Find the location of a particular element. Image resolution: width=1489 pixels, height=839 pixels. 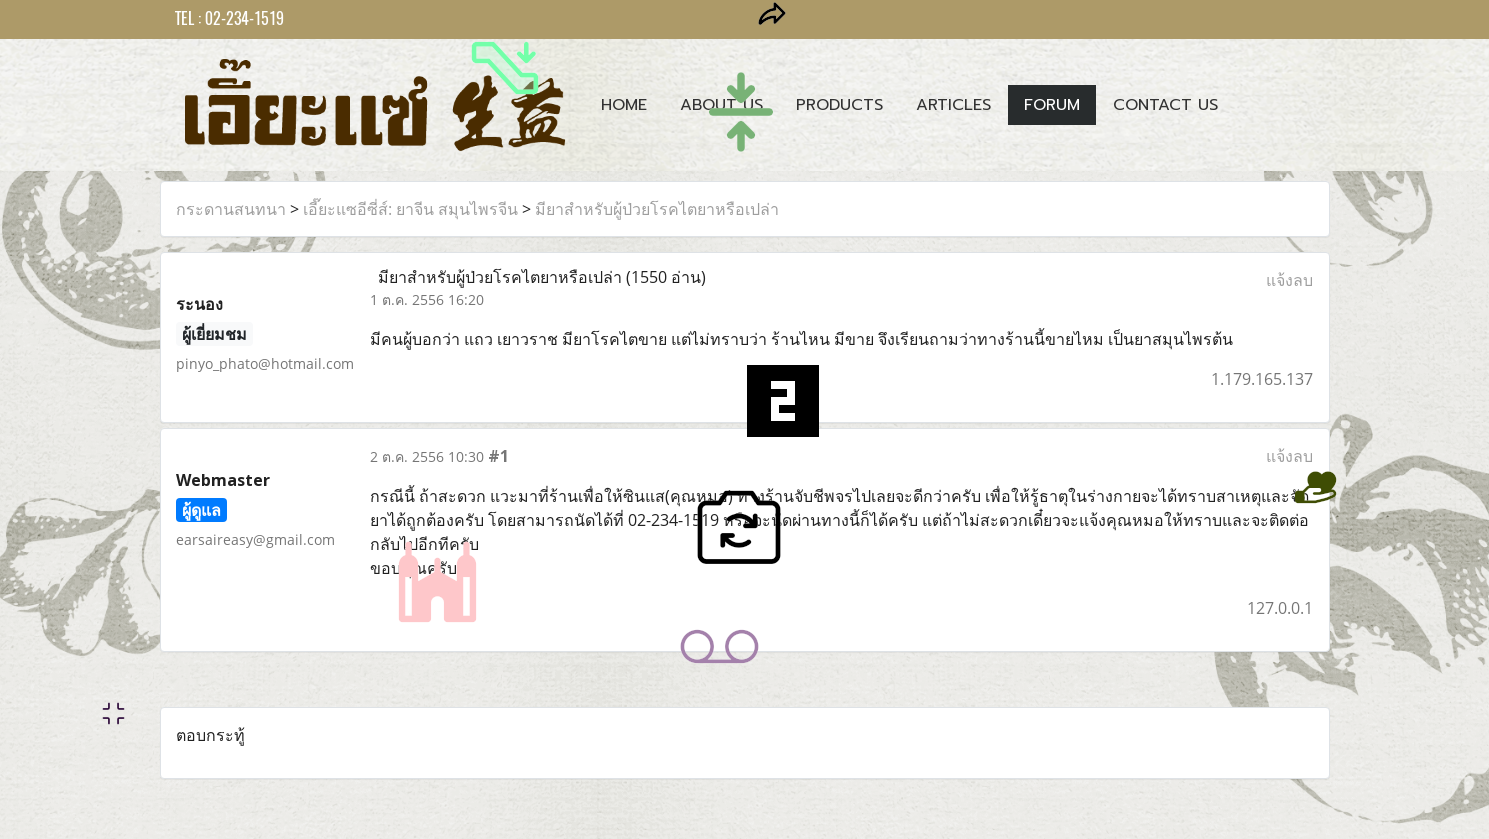

indicates escalator going down is located at coordinates (505, 68).